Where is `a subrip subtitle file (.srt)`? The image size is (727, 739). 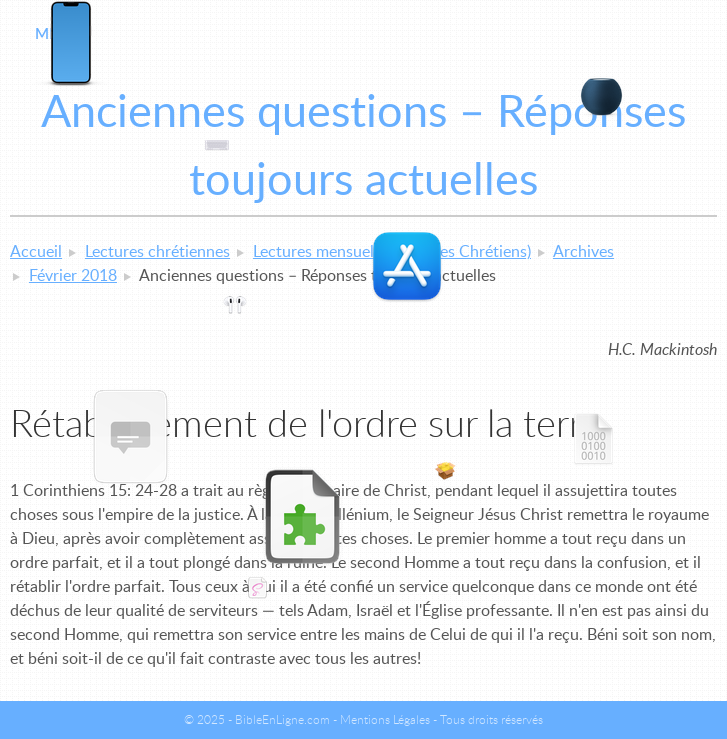 a subrip subtitle file (.srt) is located at coordinates (130, 436).